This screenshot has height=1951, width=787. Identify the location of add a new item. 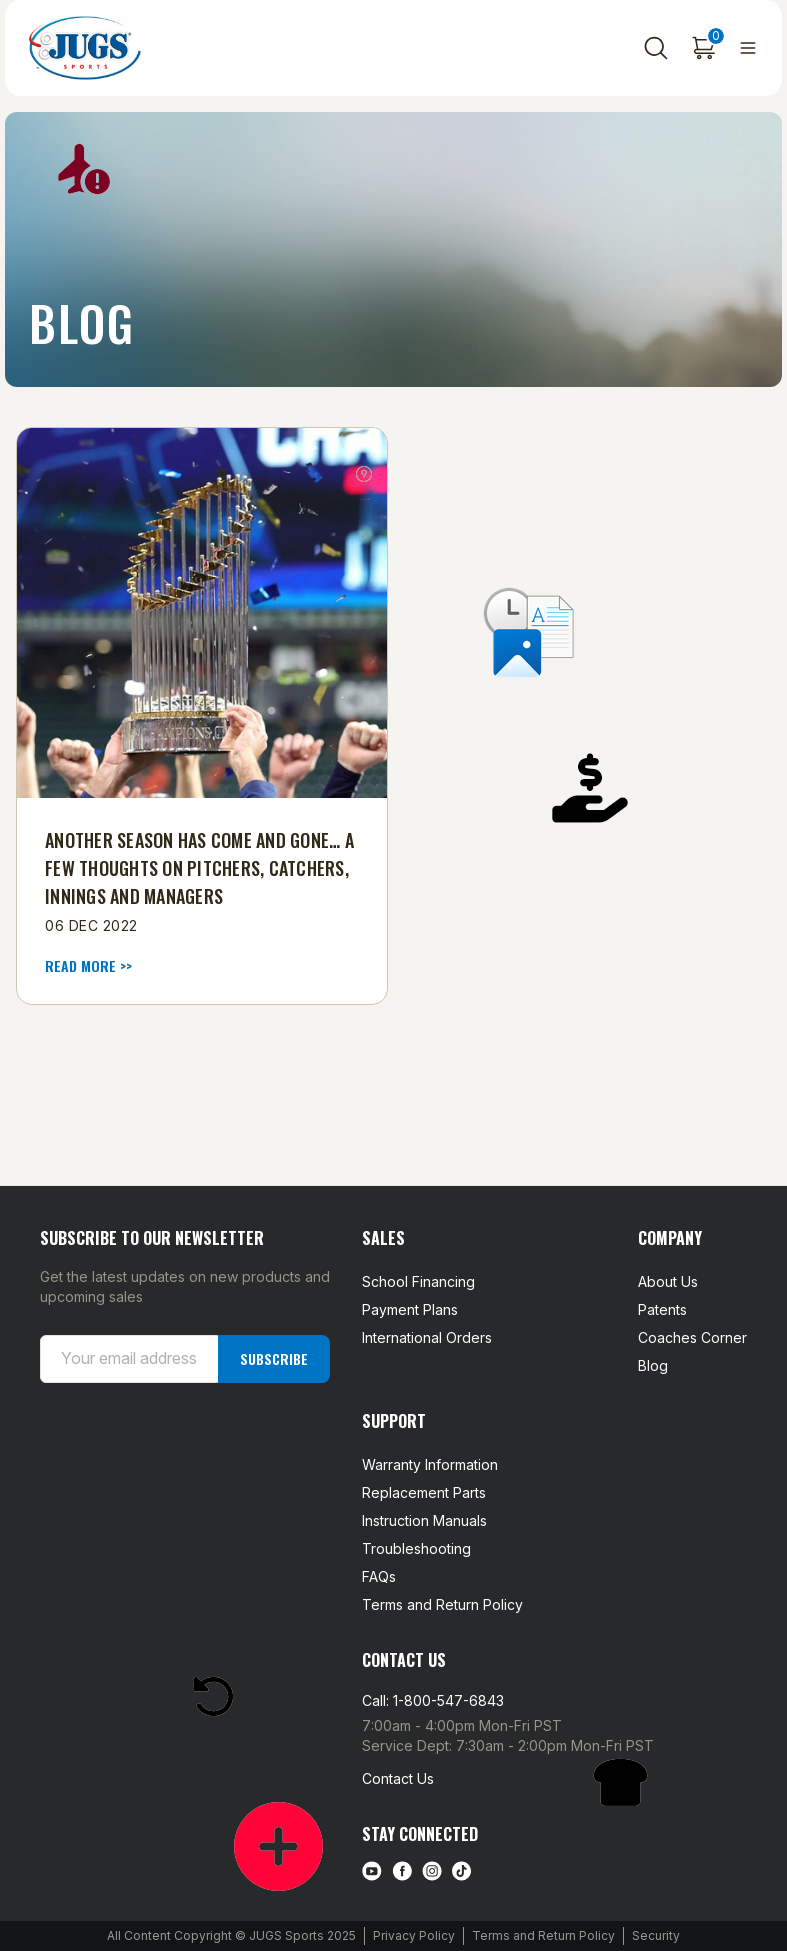
(278, 1846).